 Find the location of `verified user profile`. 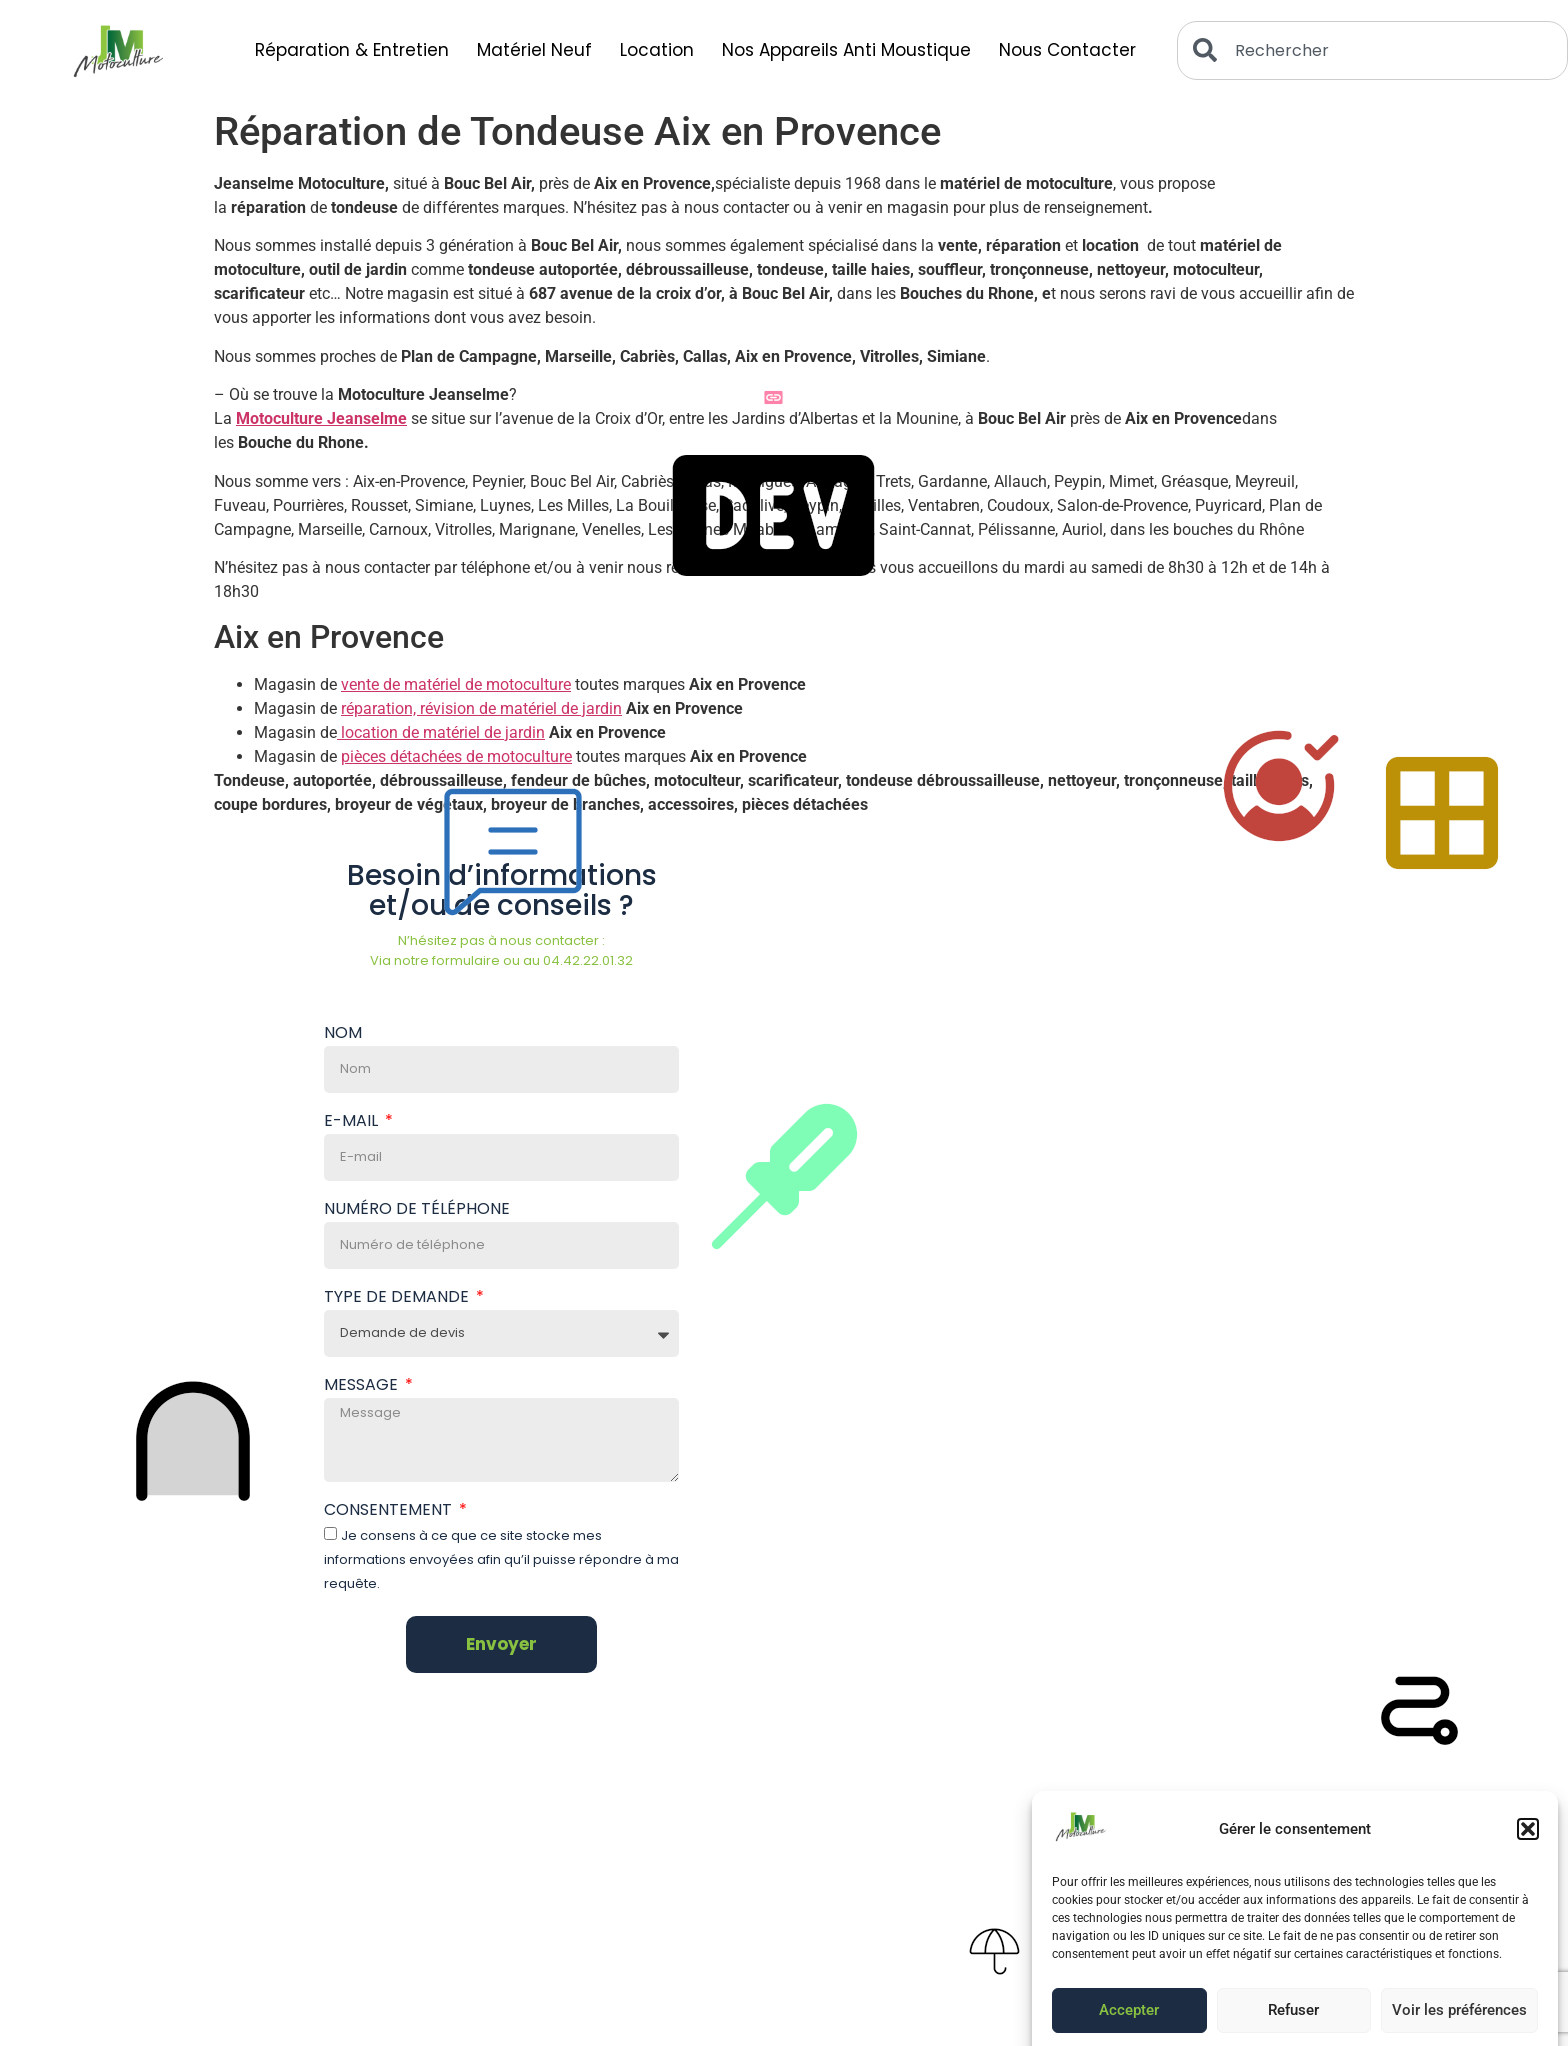

verified user profile is located at coordinates (1279, 786).